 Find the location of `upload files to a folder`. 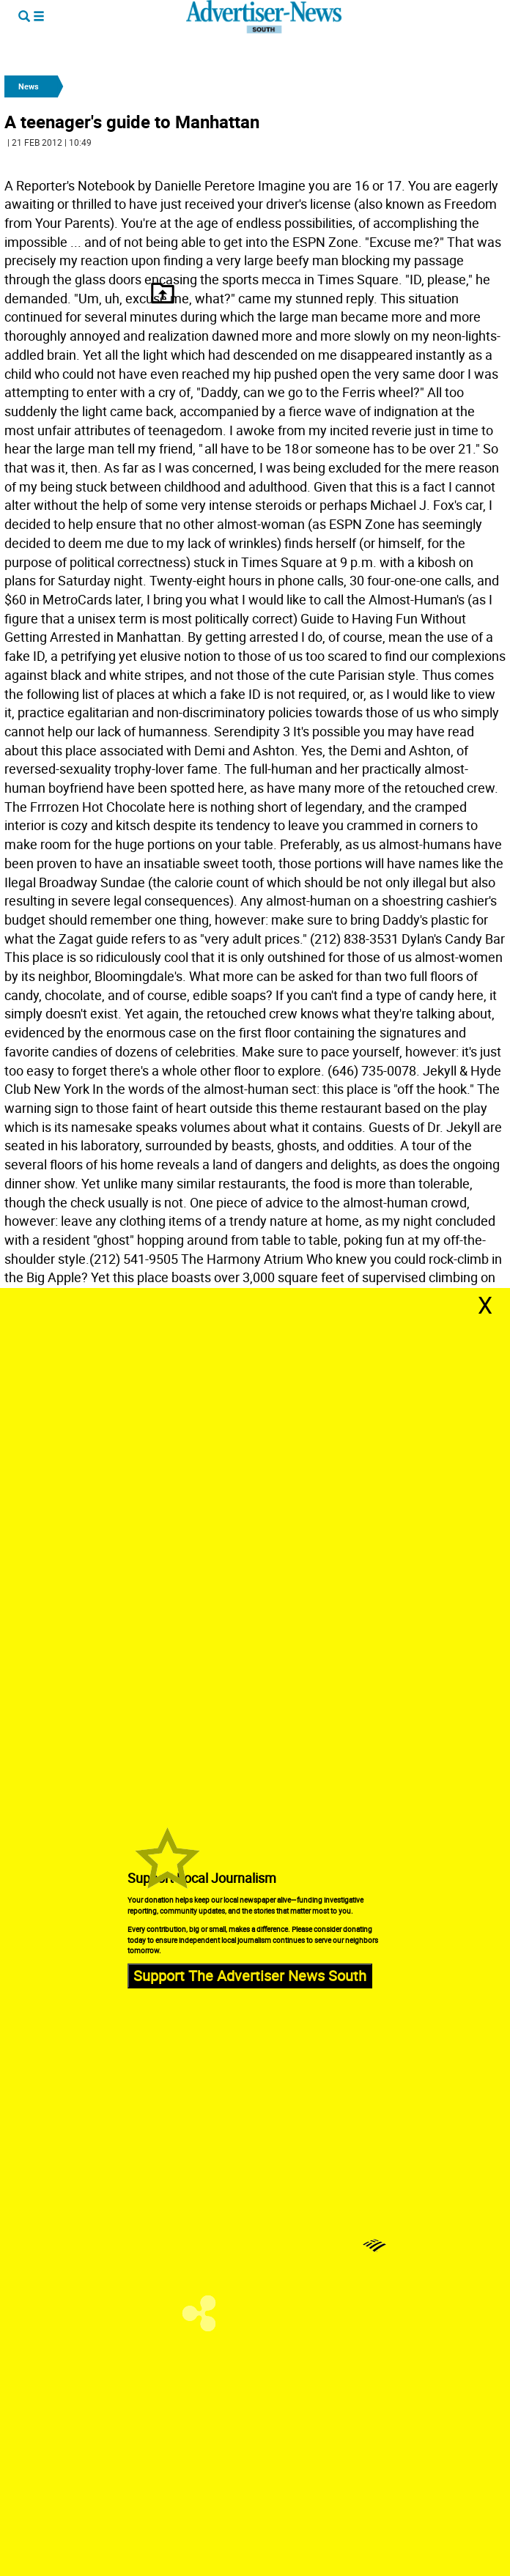

upload files to a folder is located at coordinates (163, 293).